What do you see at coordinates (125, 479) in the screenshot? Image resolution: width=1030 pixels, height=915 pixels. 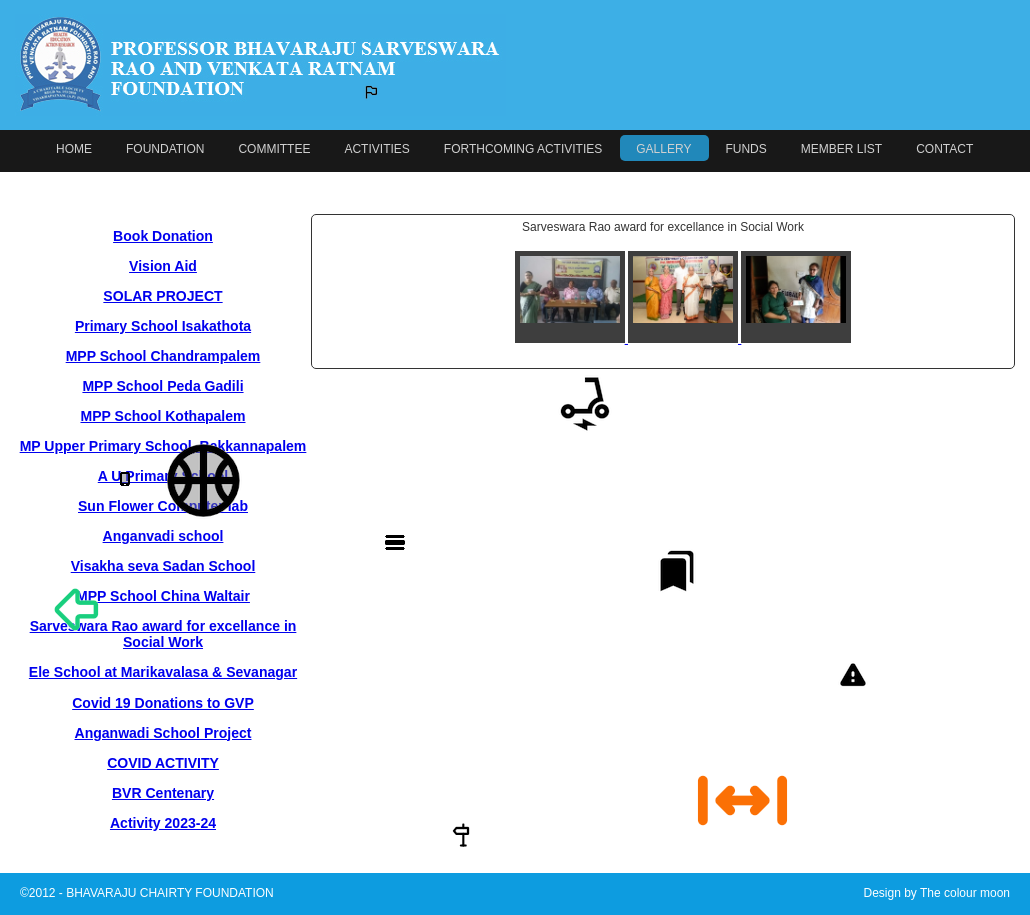 I see `indicates an android device` at bounding box center [125, 479].